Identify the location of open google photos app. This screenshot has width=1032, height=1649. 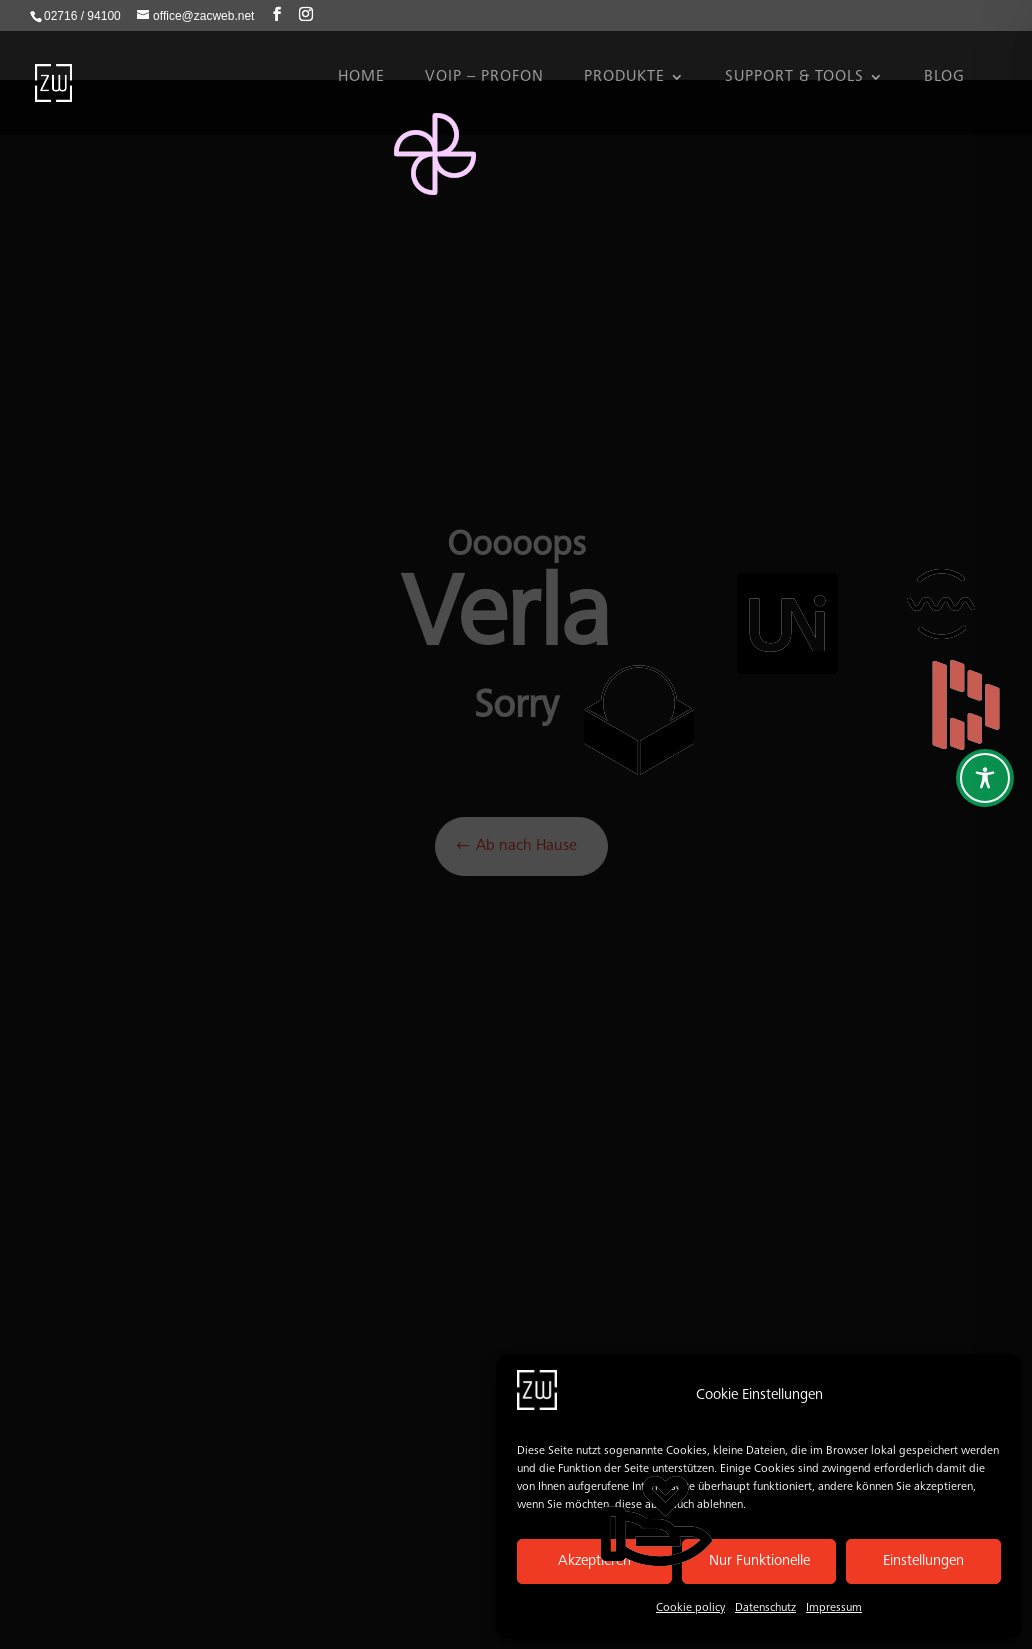
(435, 154).